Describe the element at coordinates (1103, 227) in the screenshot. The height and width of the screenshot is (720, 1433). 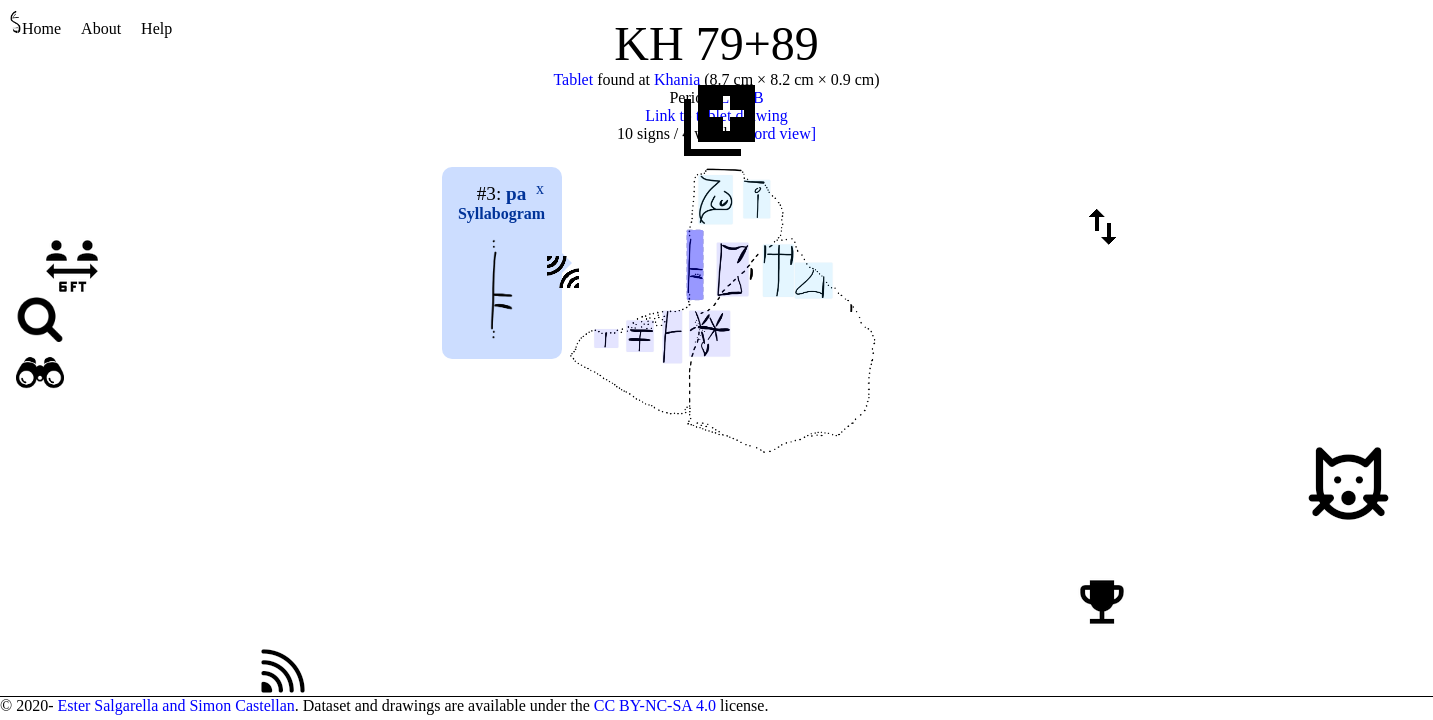
I see `swap or reorder items vertically` at that location.